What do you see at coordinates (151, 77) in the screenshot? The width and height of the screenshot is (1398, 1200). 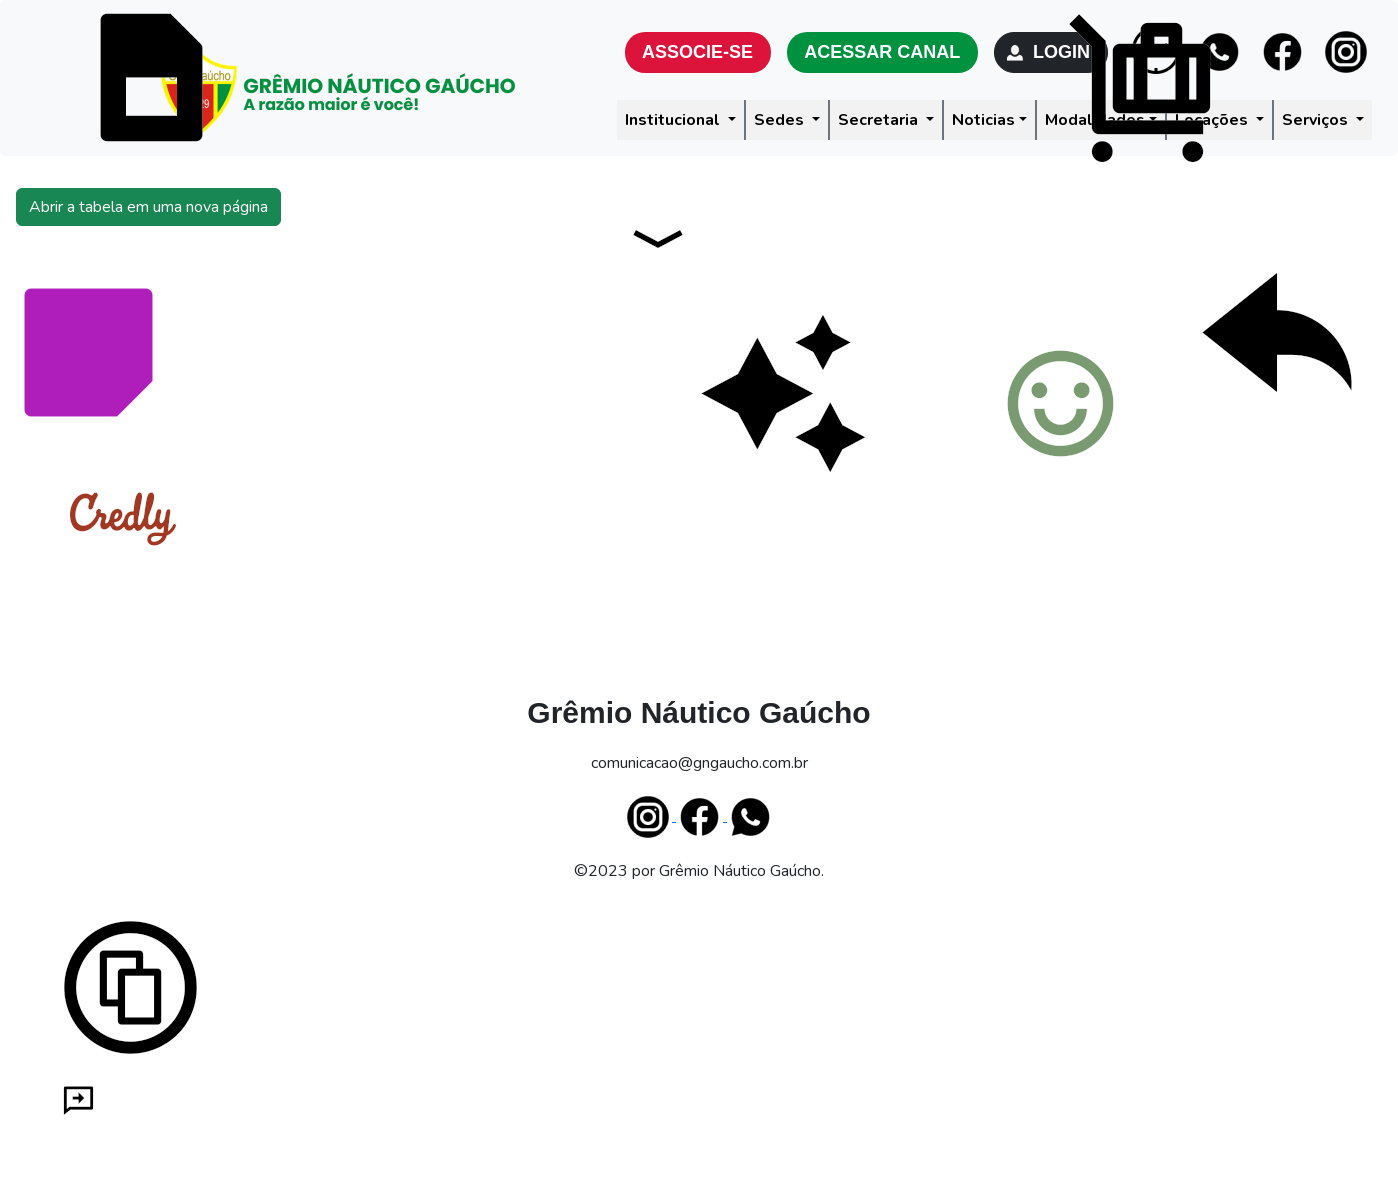 I see `view SIM card information` at bounding box center [151, 77].